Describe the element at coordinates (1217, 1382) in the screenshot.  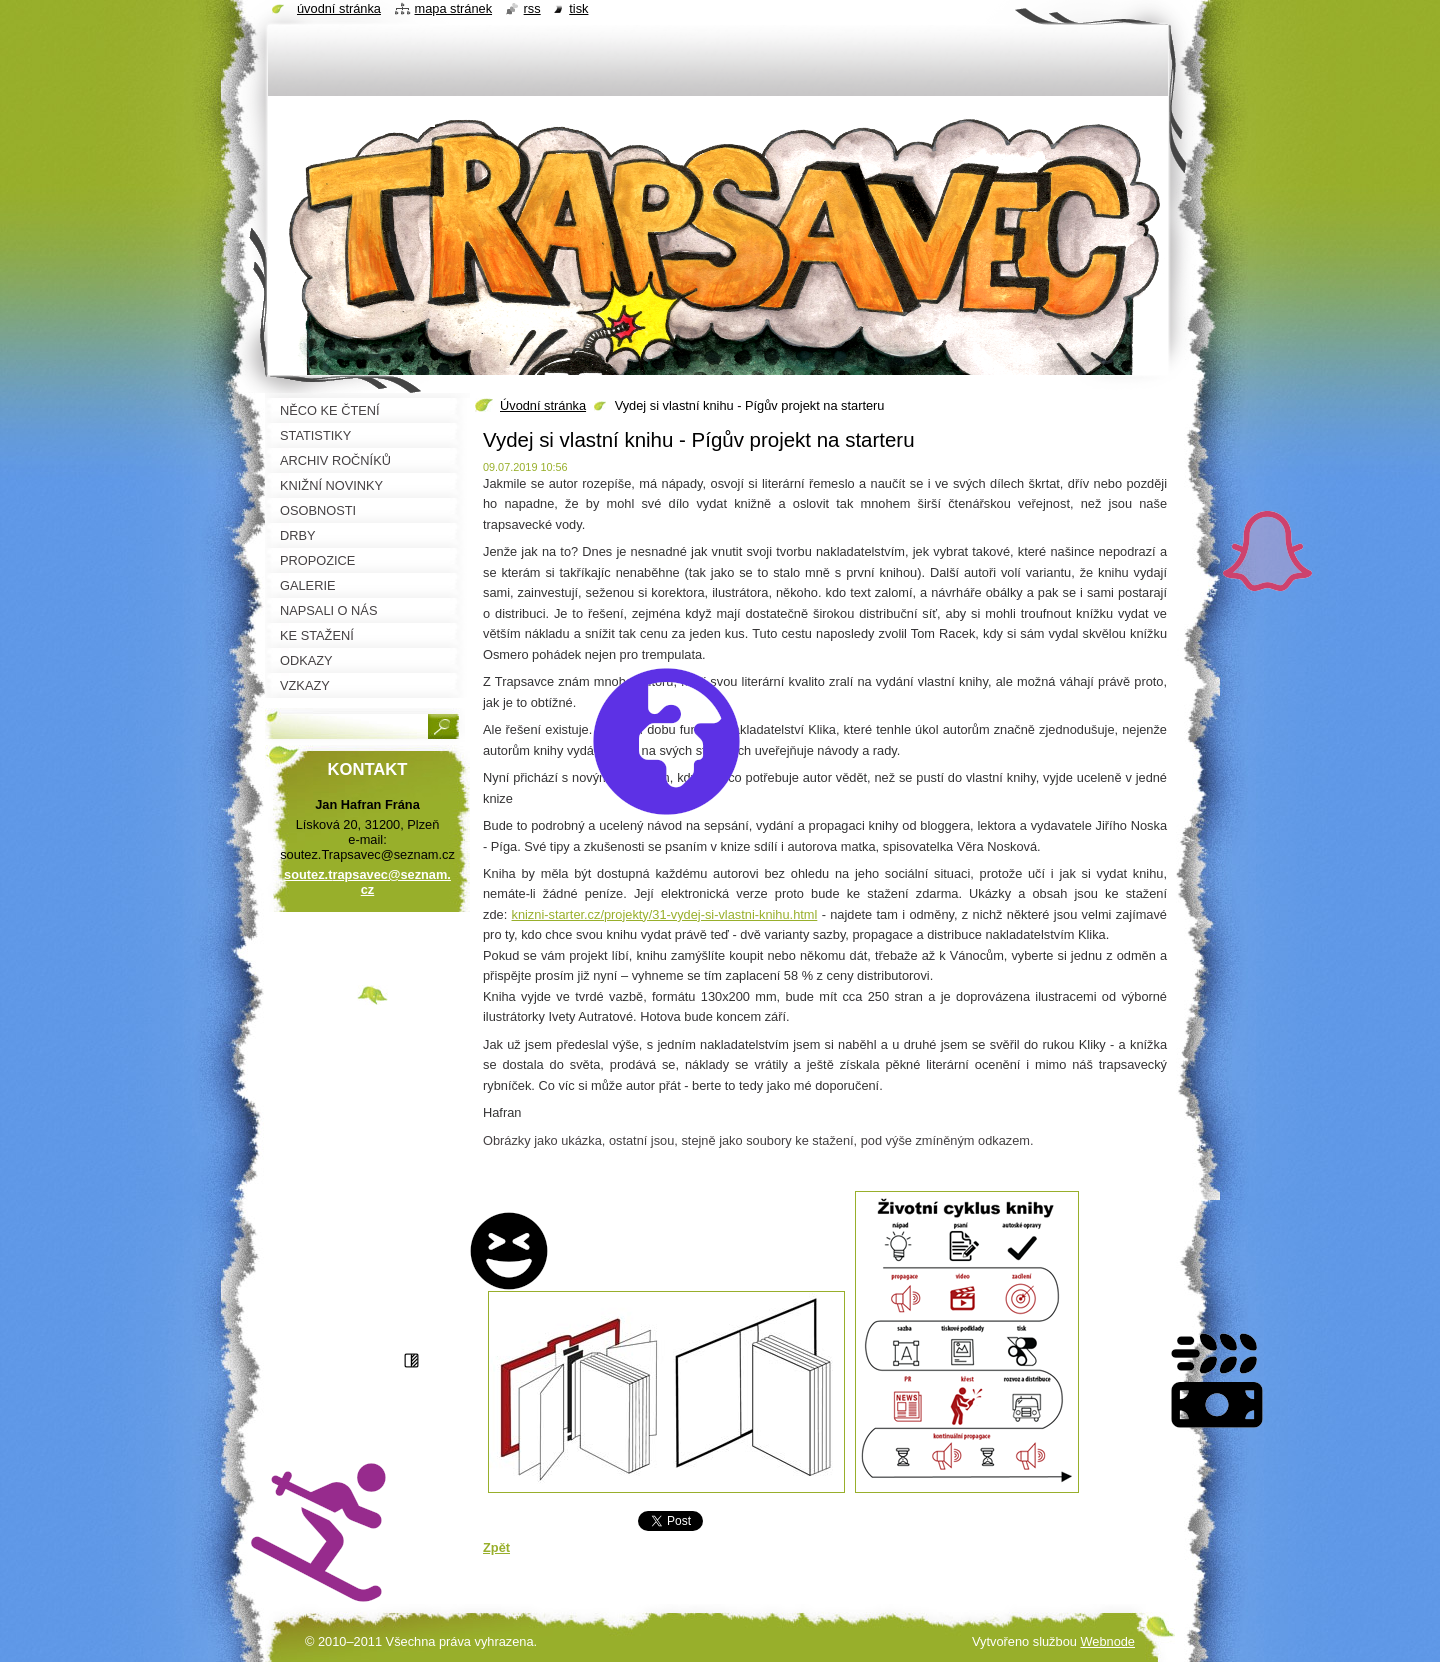
I see `access agricultural subsidies or farm payments` at that location.